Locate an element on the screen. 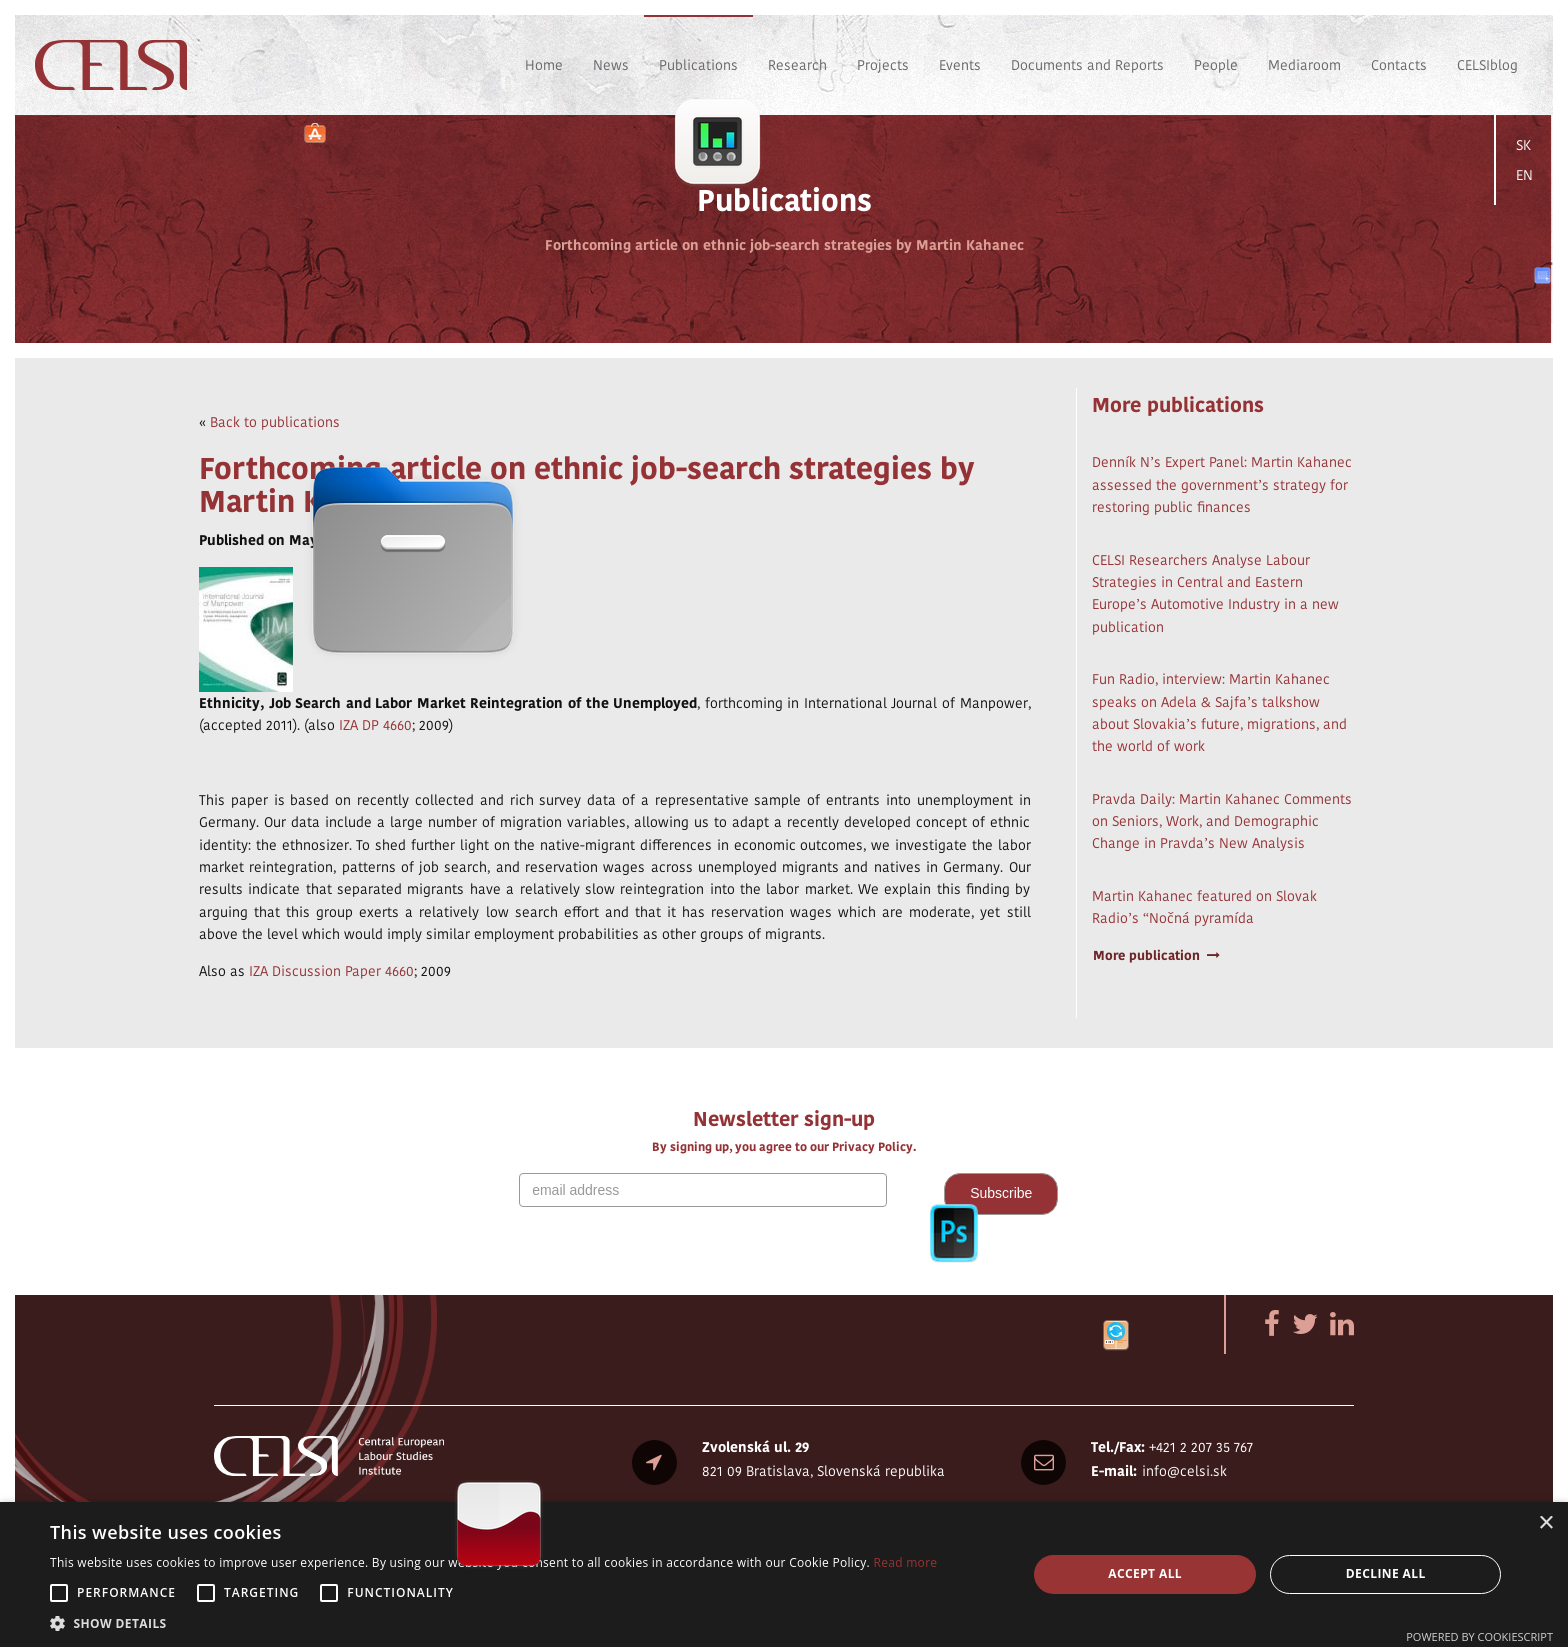 The height and width of the screenshot is (1647, 1568). open the nautilus file manager is located at coordinates (413, 560).